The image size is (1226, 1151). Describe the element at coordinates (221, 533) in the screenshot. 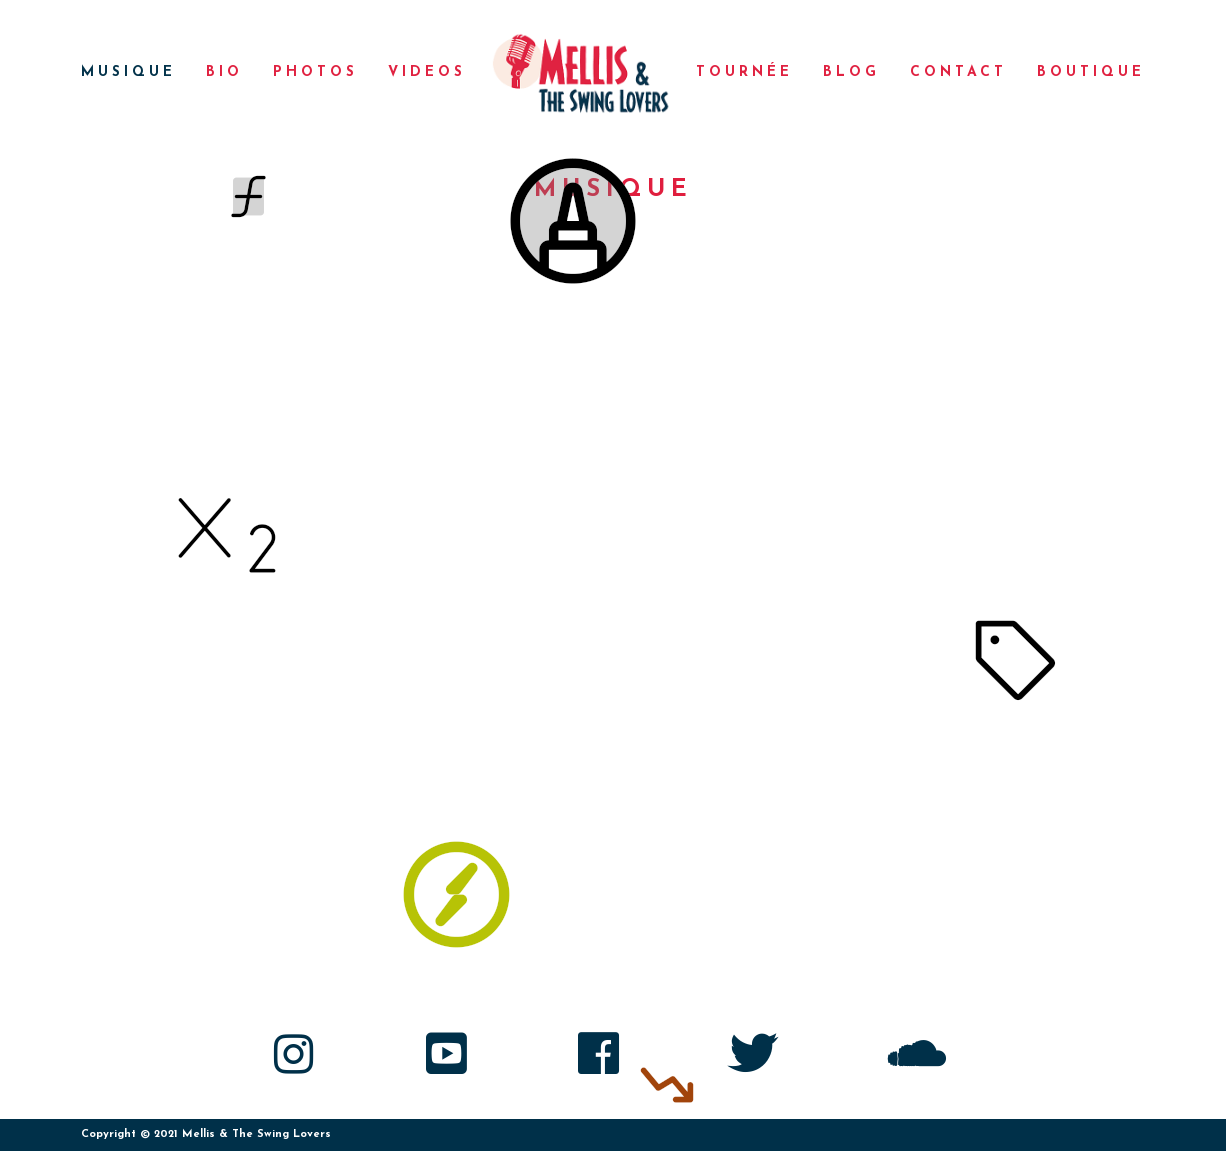

I see `format text as subscript` at that location.